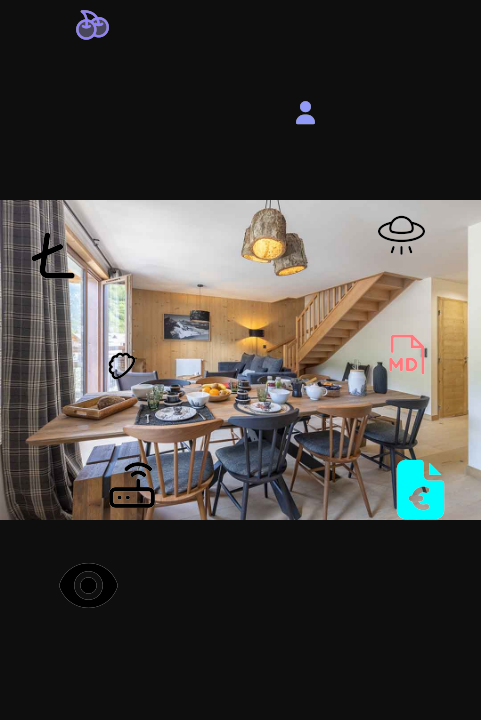  I want to click on view litecoin balance or wallet, so click(54, 255).